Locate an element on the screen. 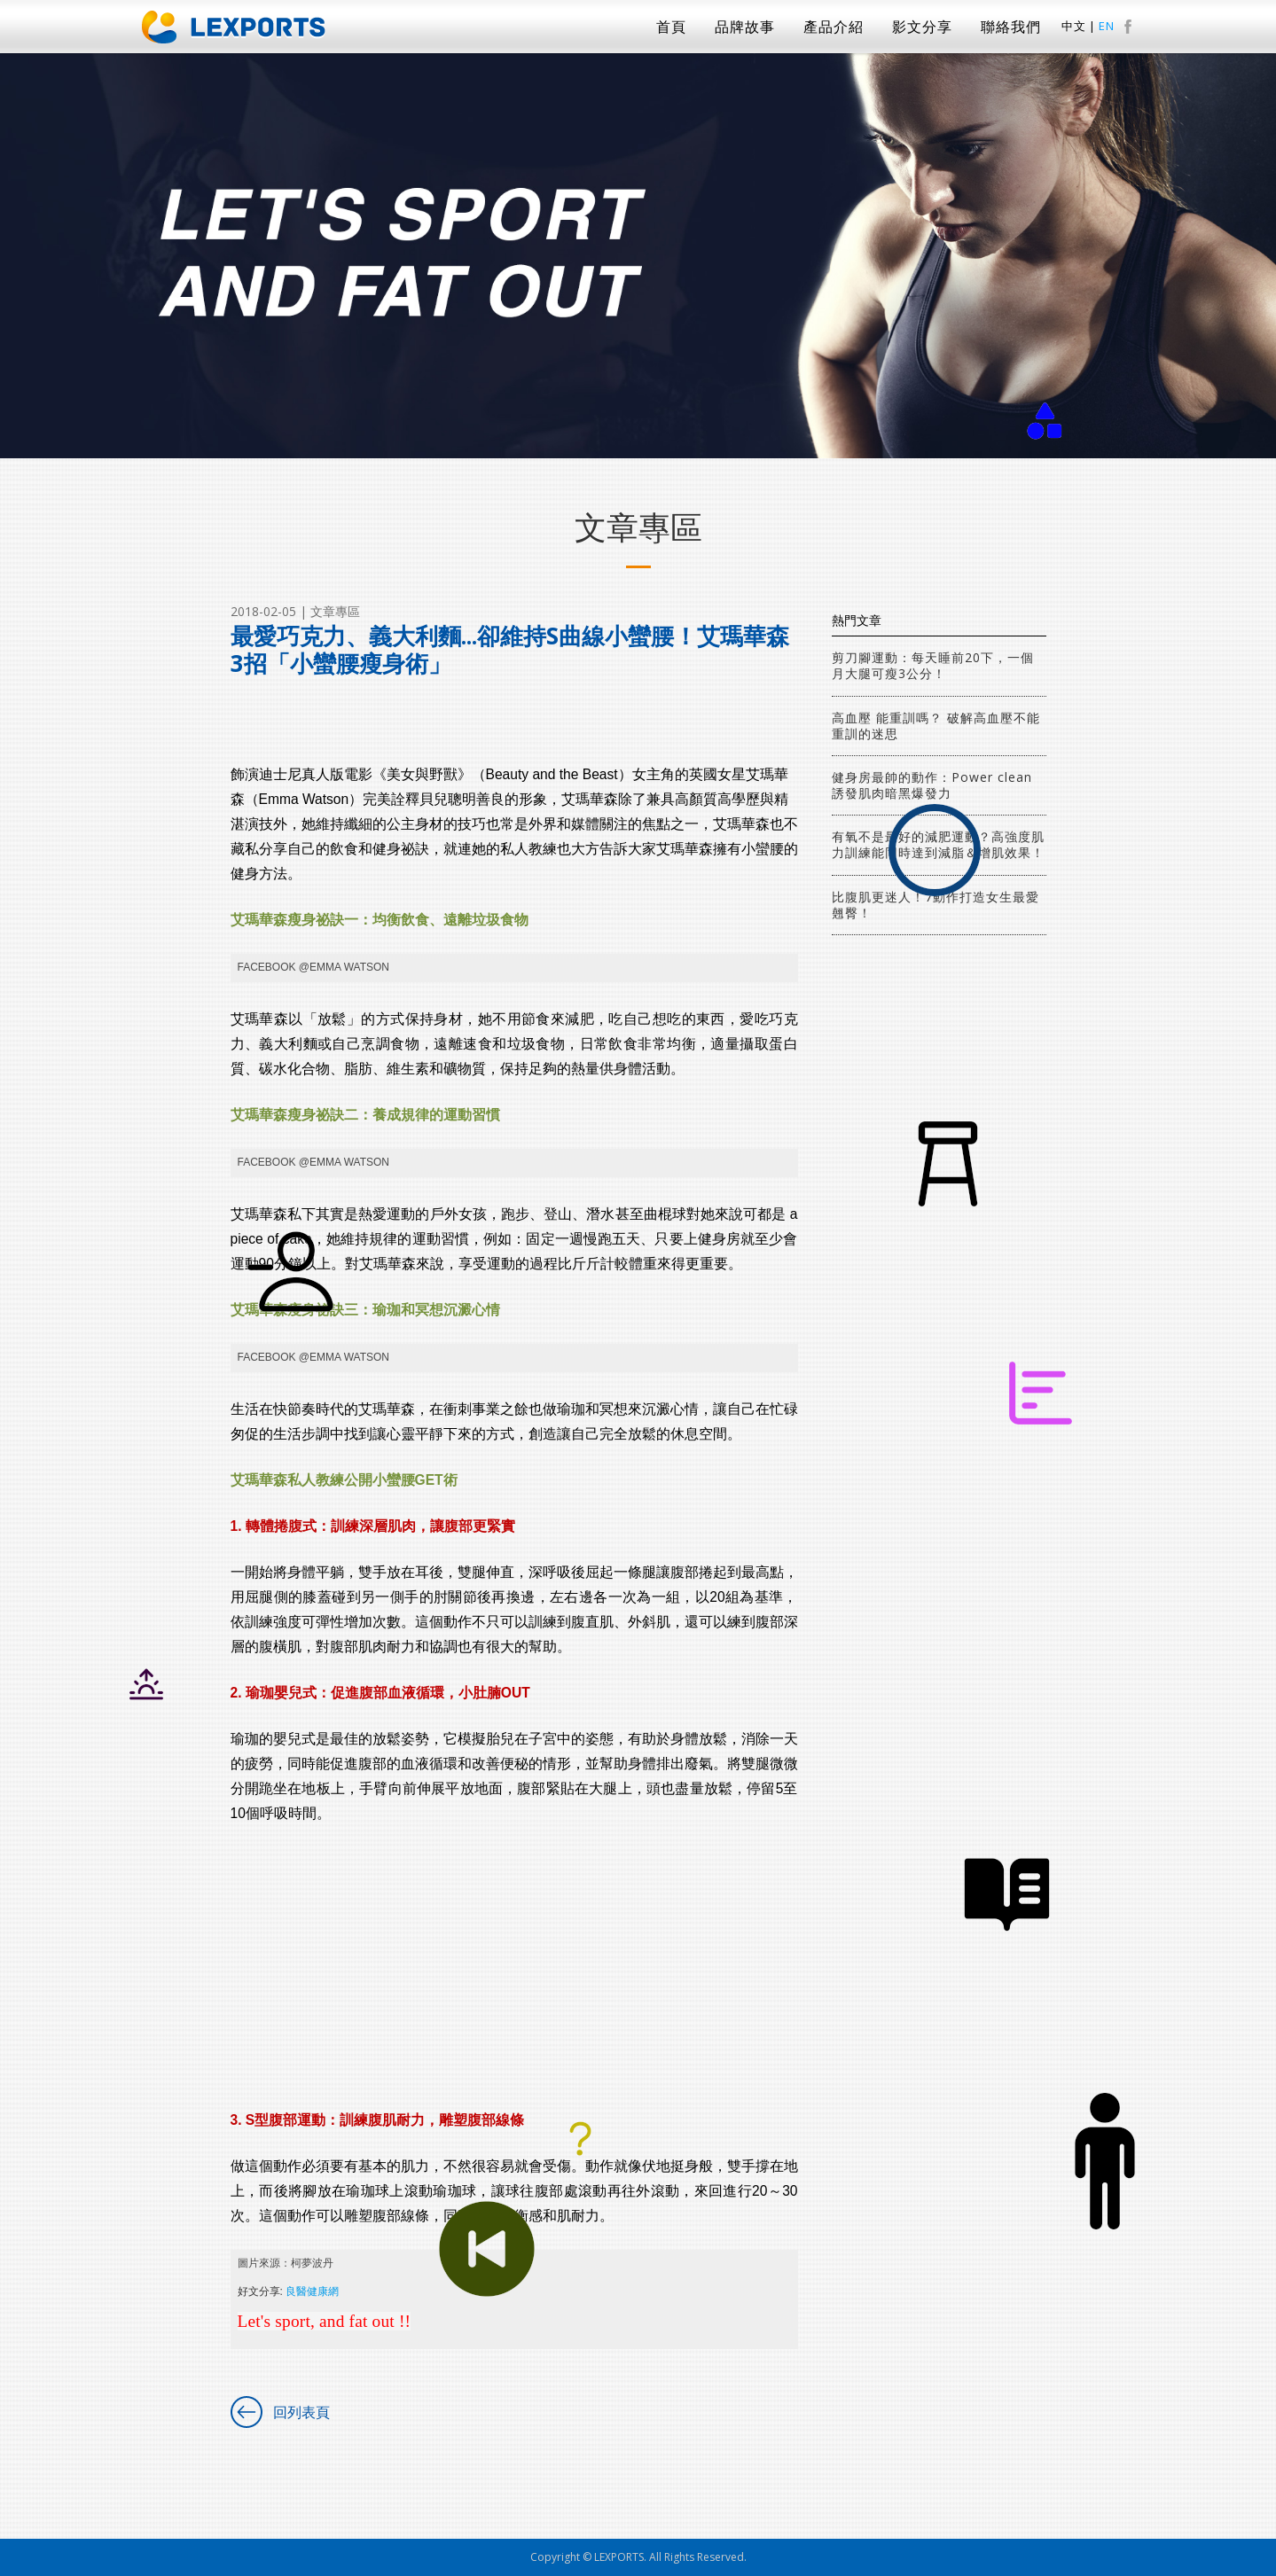  skip to previous track is located at coordinates (487, 2249).